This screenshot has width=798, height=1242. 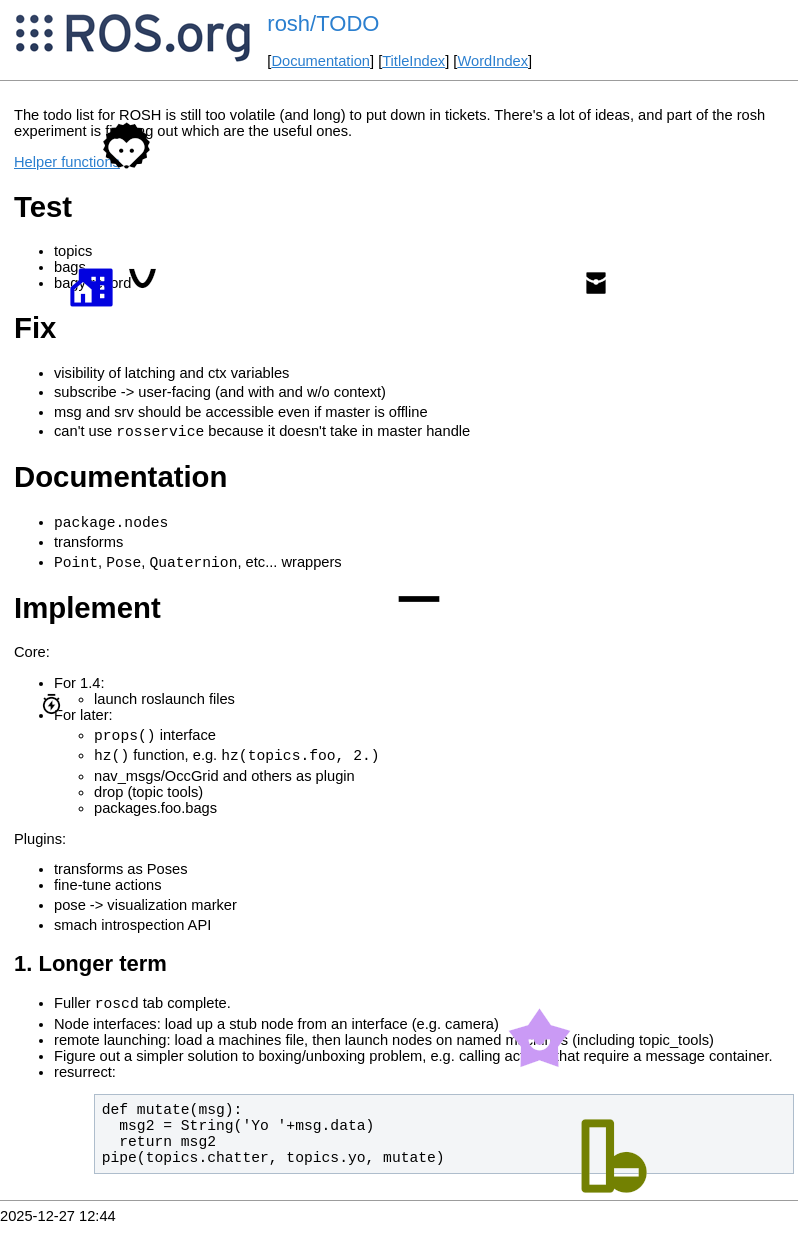 What do you see at coordinates (91, 287) in the screenshot?
I see `access community features or forums` at bounding box center [91, 287].